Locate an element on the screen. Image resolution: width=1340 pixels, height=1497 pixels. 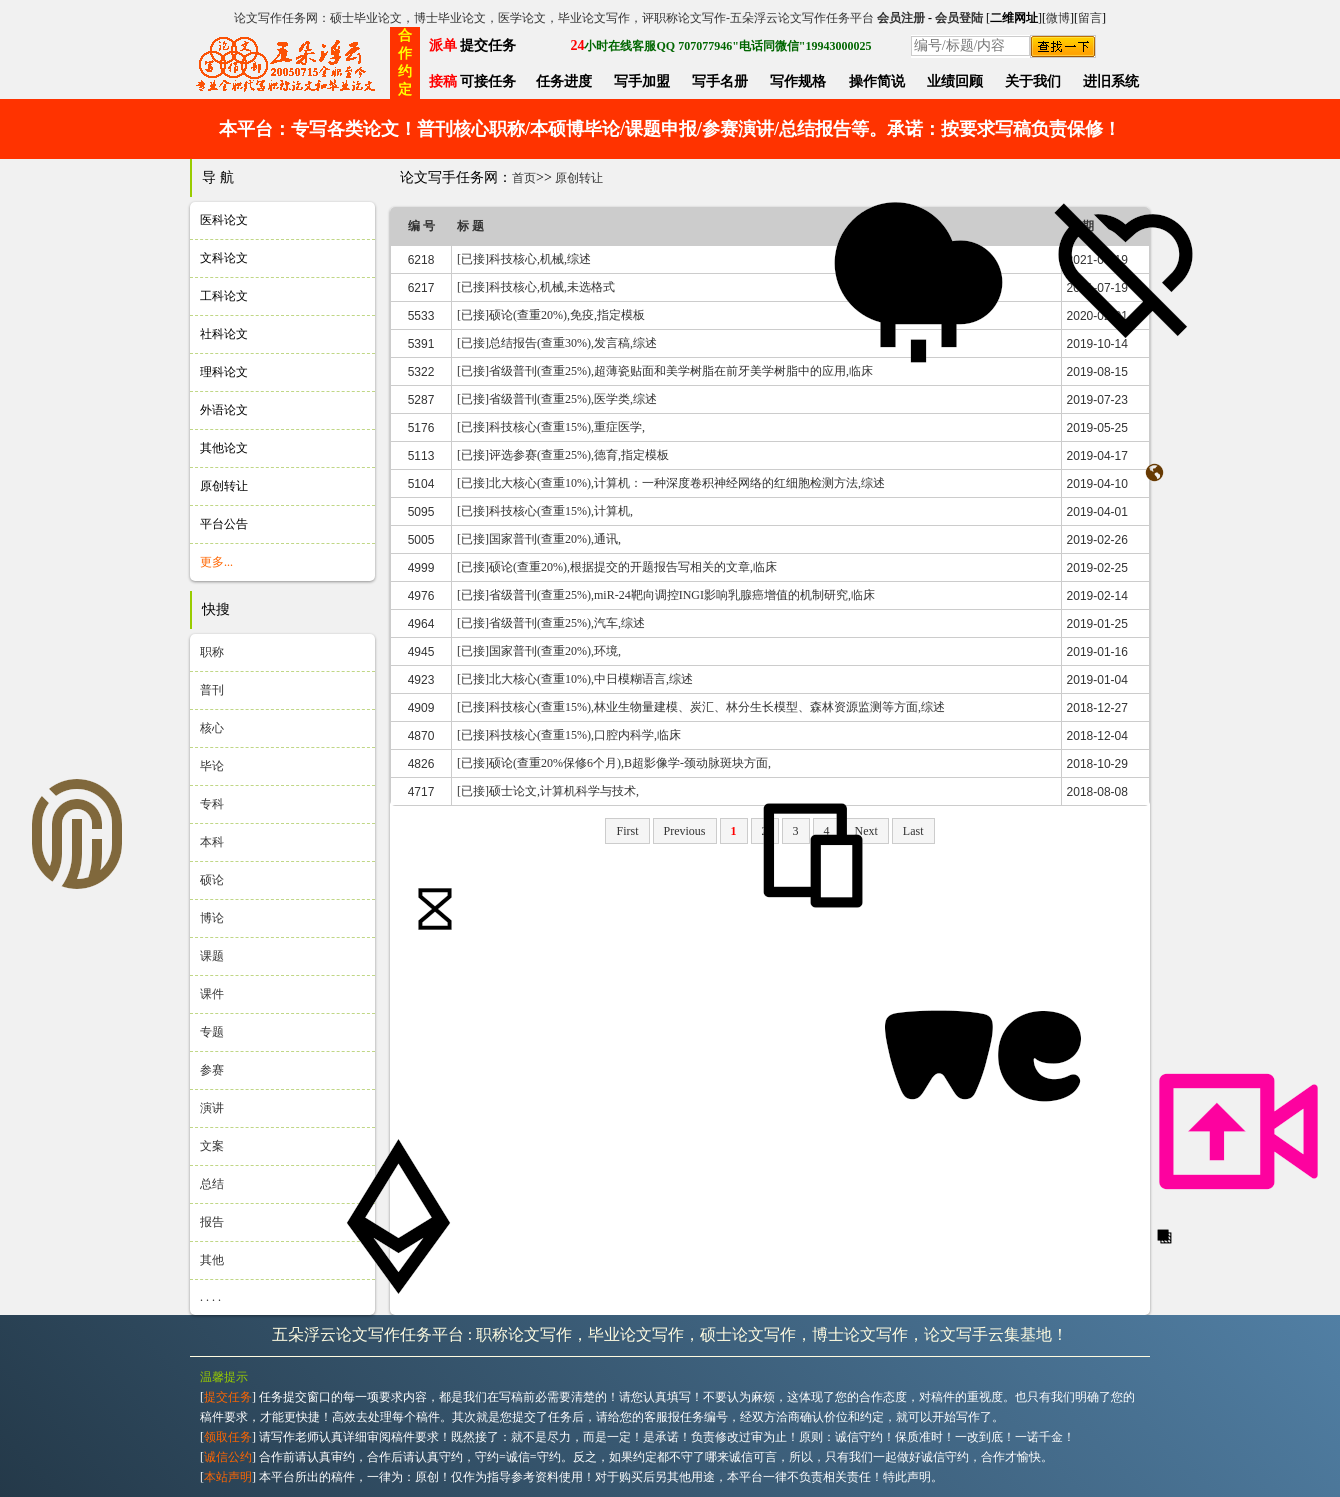
view global or worldwide settings is located at coordinates (1154, 472).